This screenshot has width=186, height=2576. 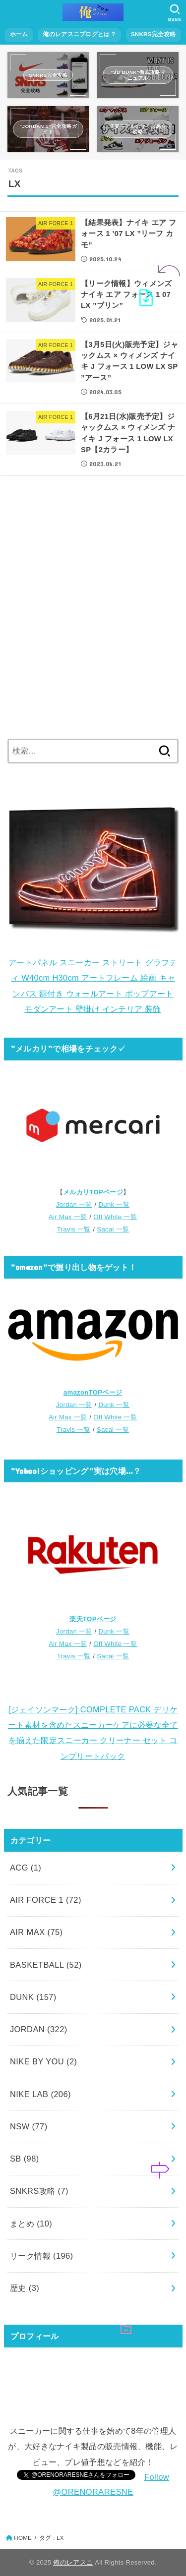 I want to click on access directions or navigation options, so click(x=159, y=2170).